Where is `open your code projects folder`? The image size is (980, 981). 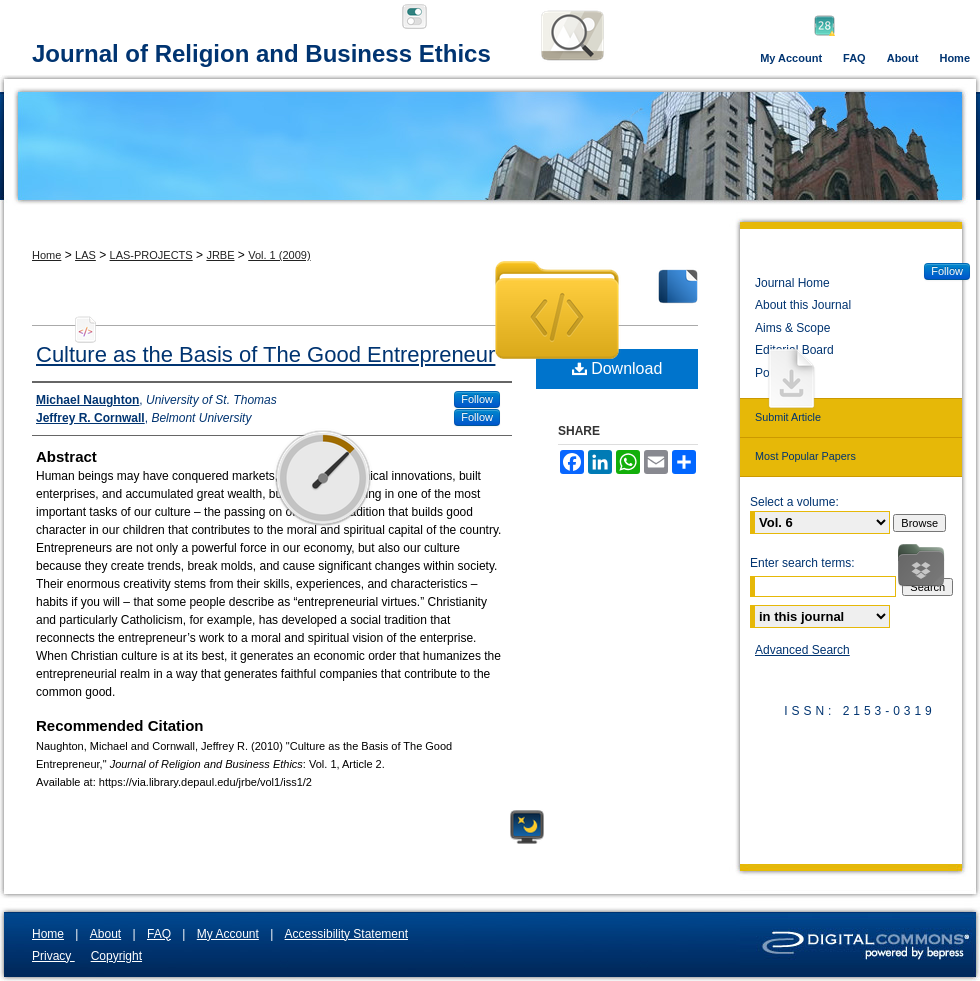 open your code projects folder is located at coordinates (557, 310).